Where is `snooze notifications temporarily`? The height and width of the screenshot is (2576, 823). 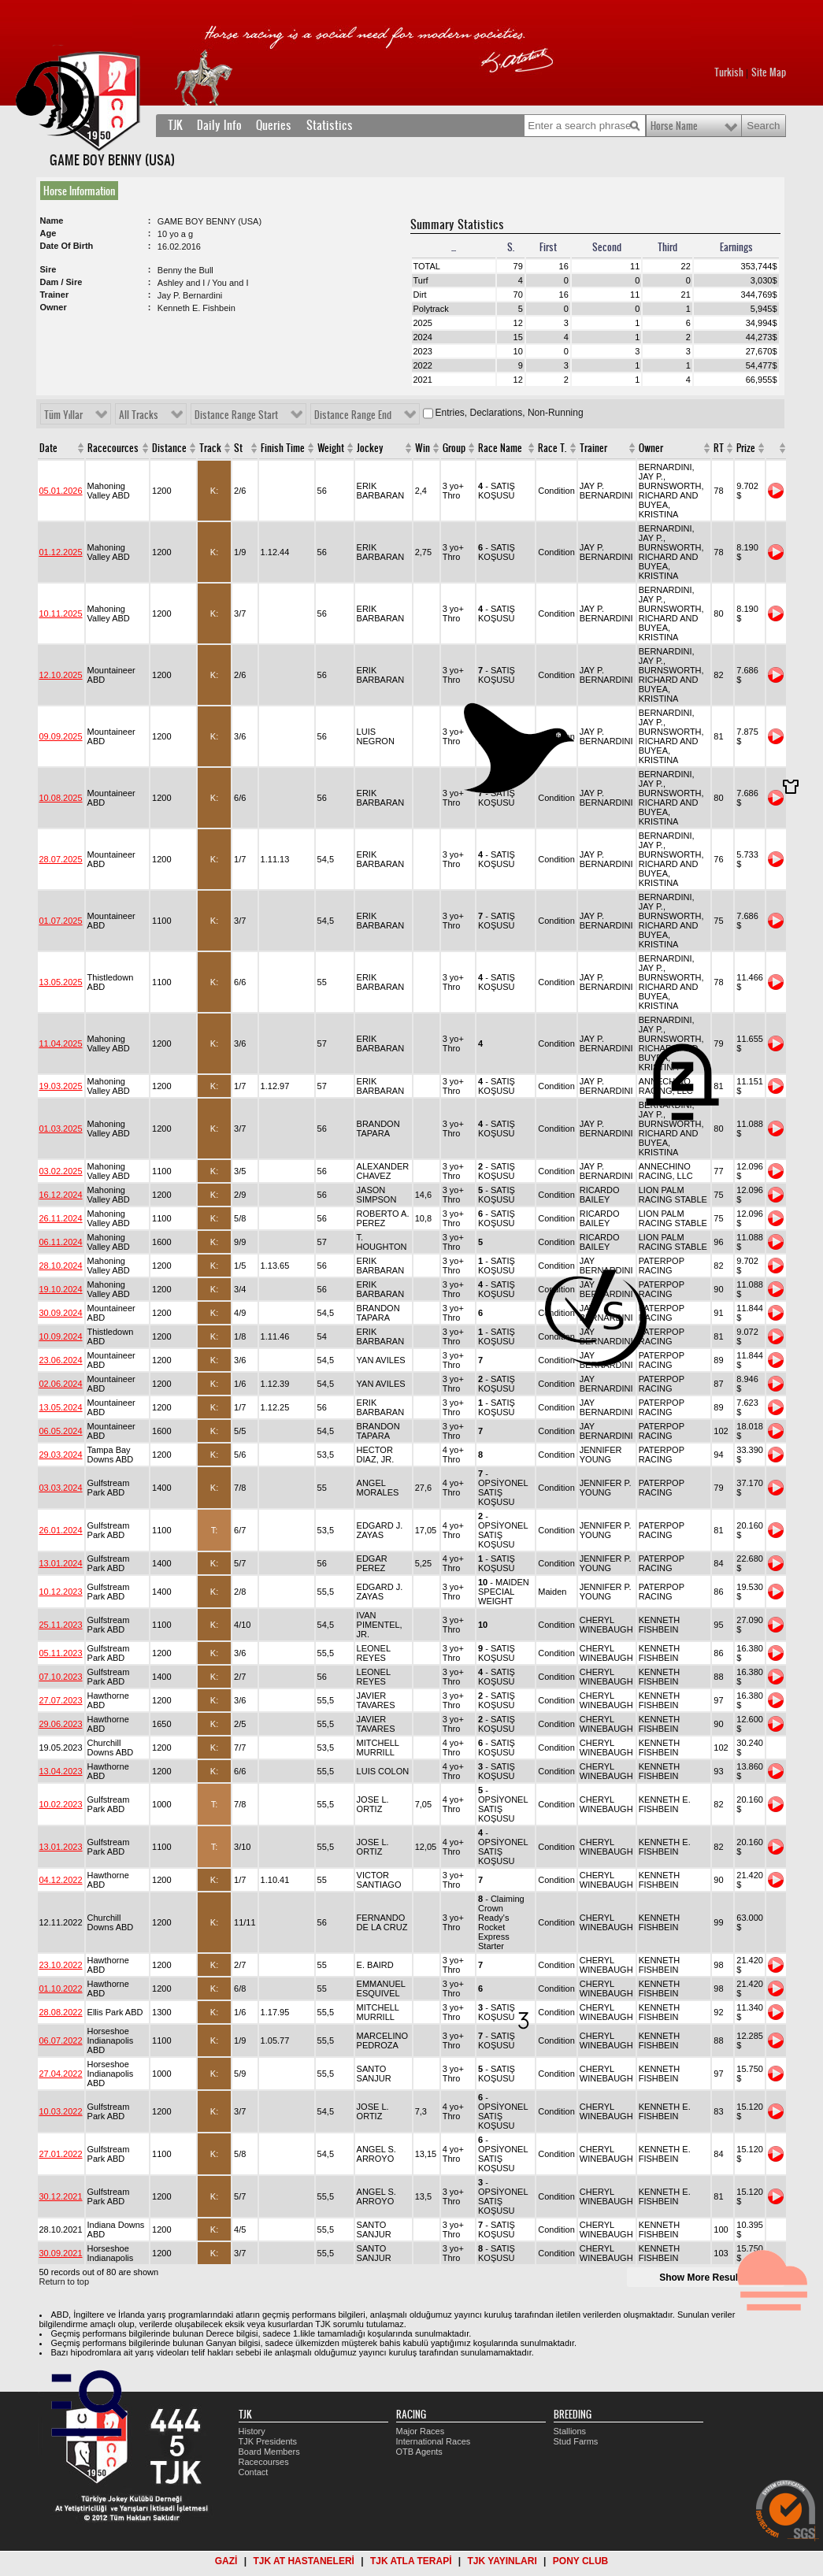 snooze notifications temporarily is located at coordinates (682, 1080).